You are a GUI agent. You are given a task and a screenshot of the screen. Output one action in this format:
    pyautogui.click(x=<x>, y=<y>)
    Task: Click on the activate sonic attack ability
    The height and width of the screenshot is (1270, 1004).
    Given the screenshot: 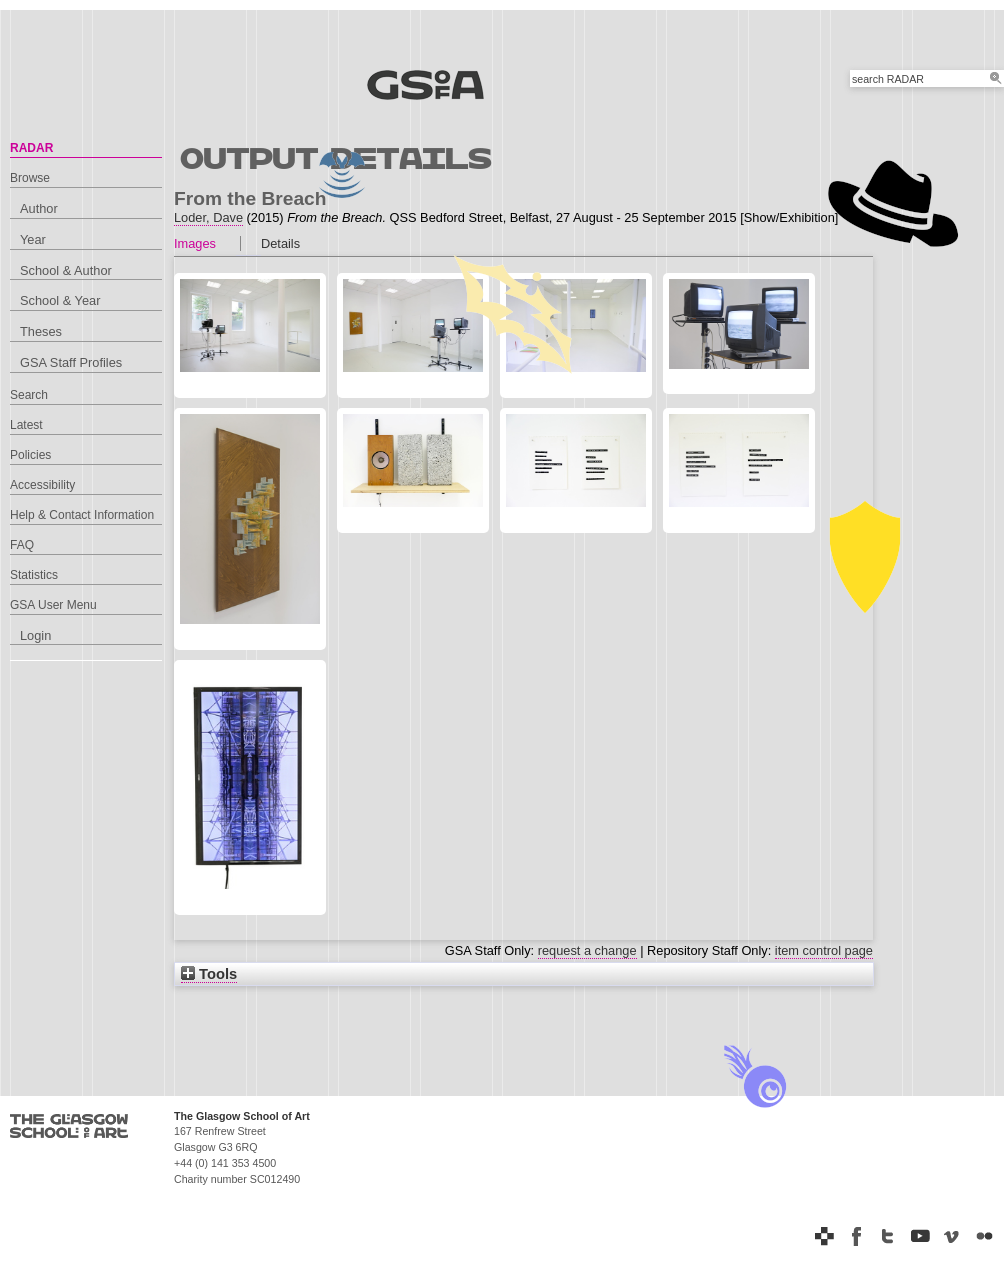 What is the action you would take?
    pyautogui.click(x=342, y=175)
    